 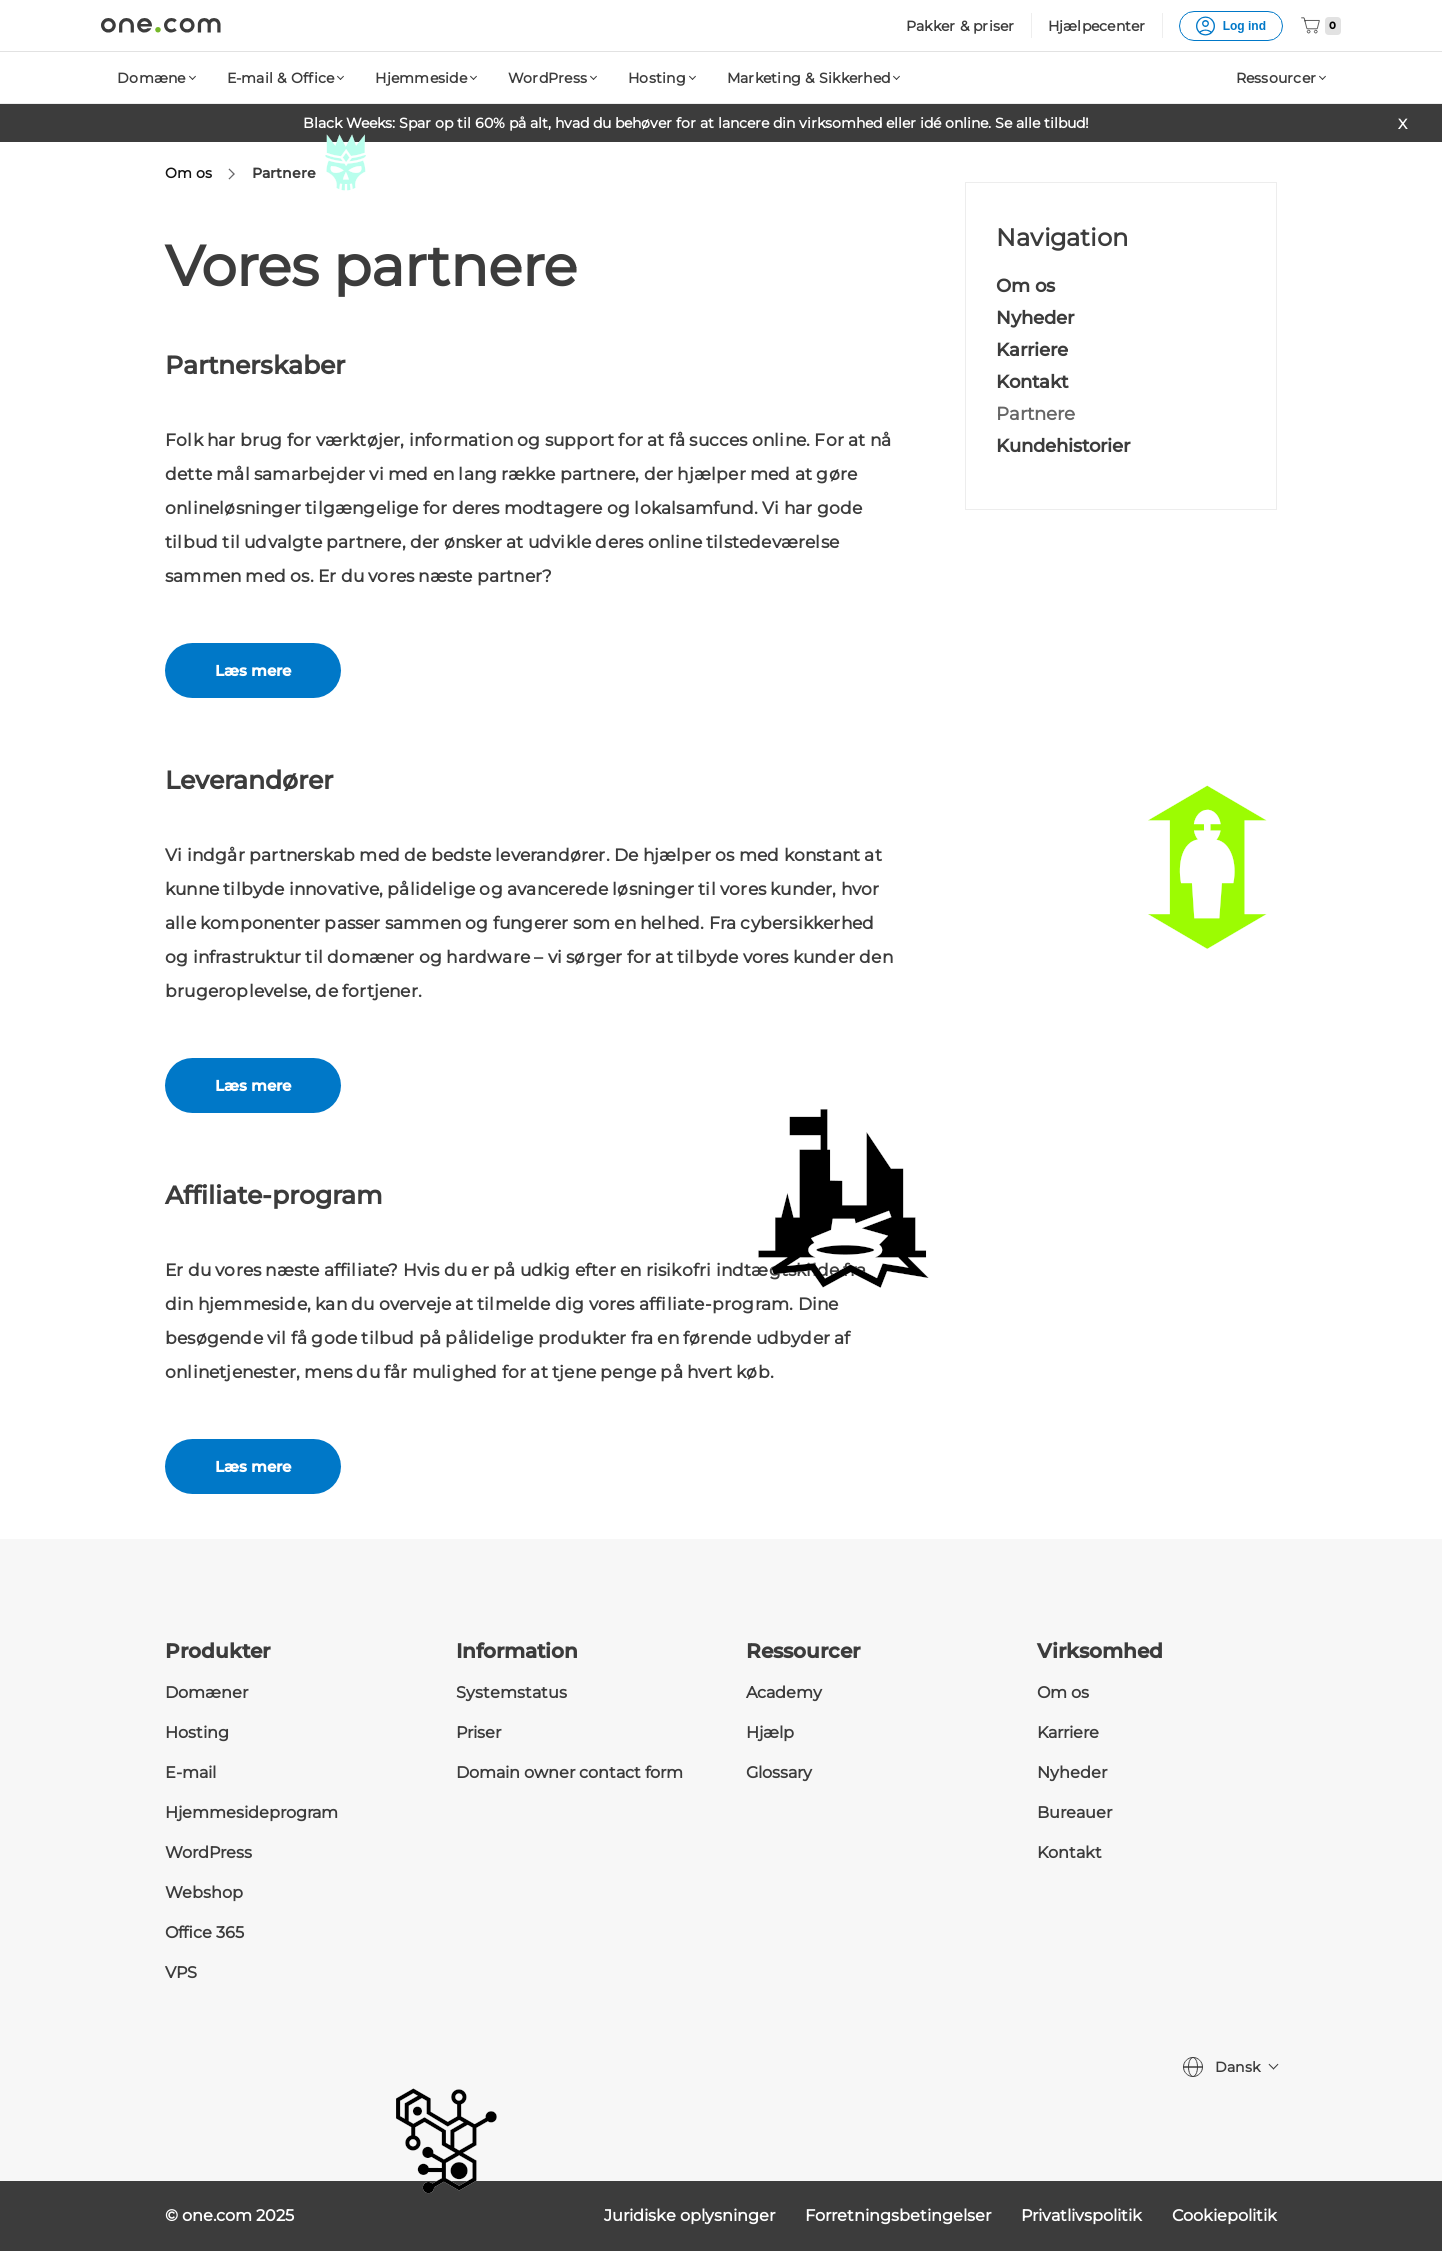 What do you see at coordinates (346, 163) in the screenshot?
I see `indicates a boss enemy or final challenge` at bounding box center [346, 163].